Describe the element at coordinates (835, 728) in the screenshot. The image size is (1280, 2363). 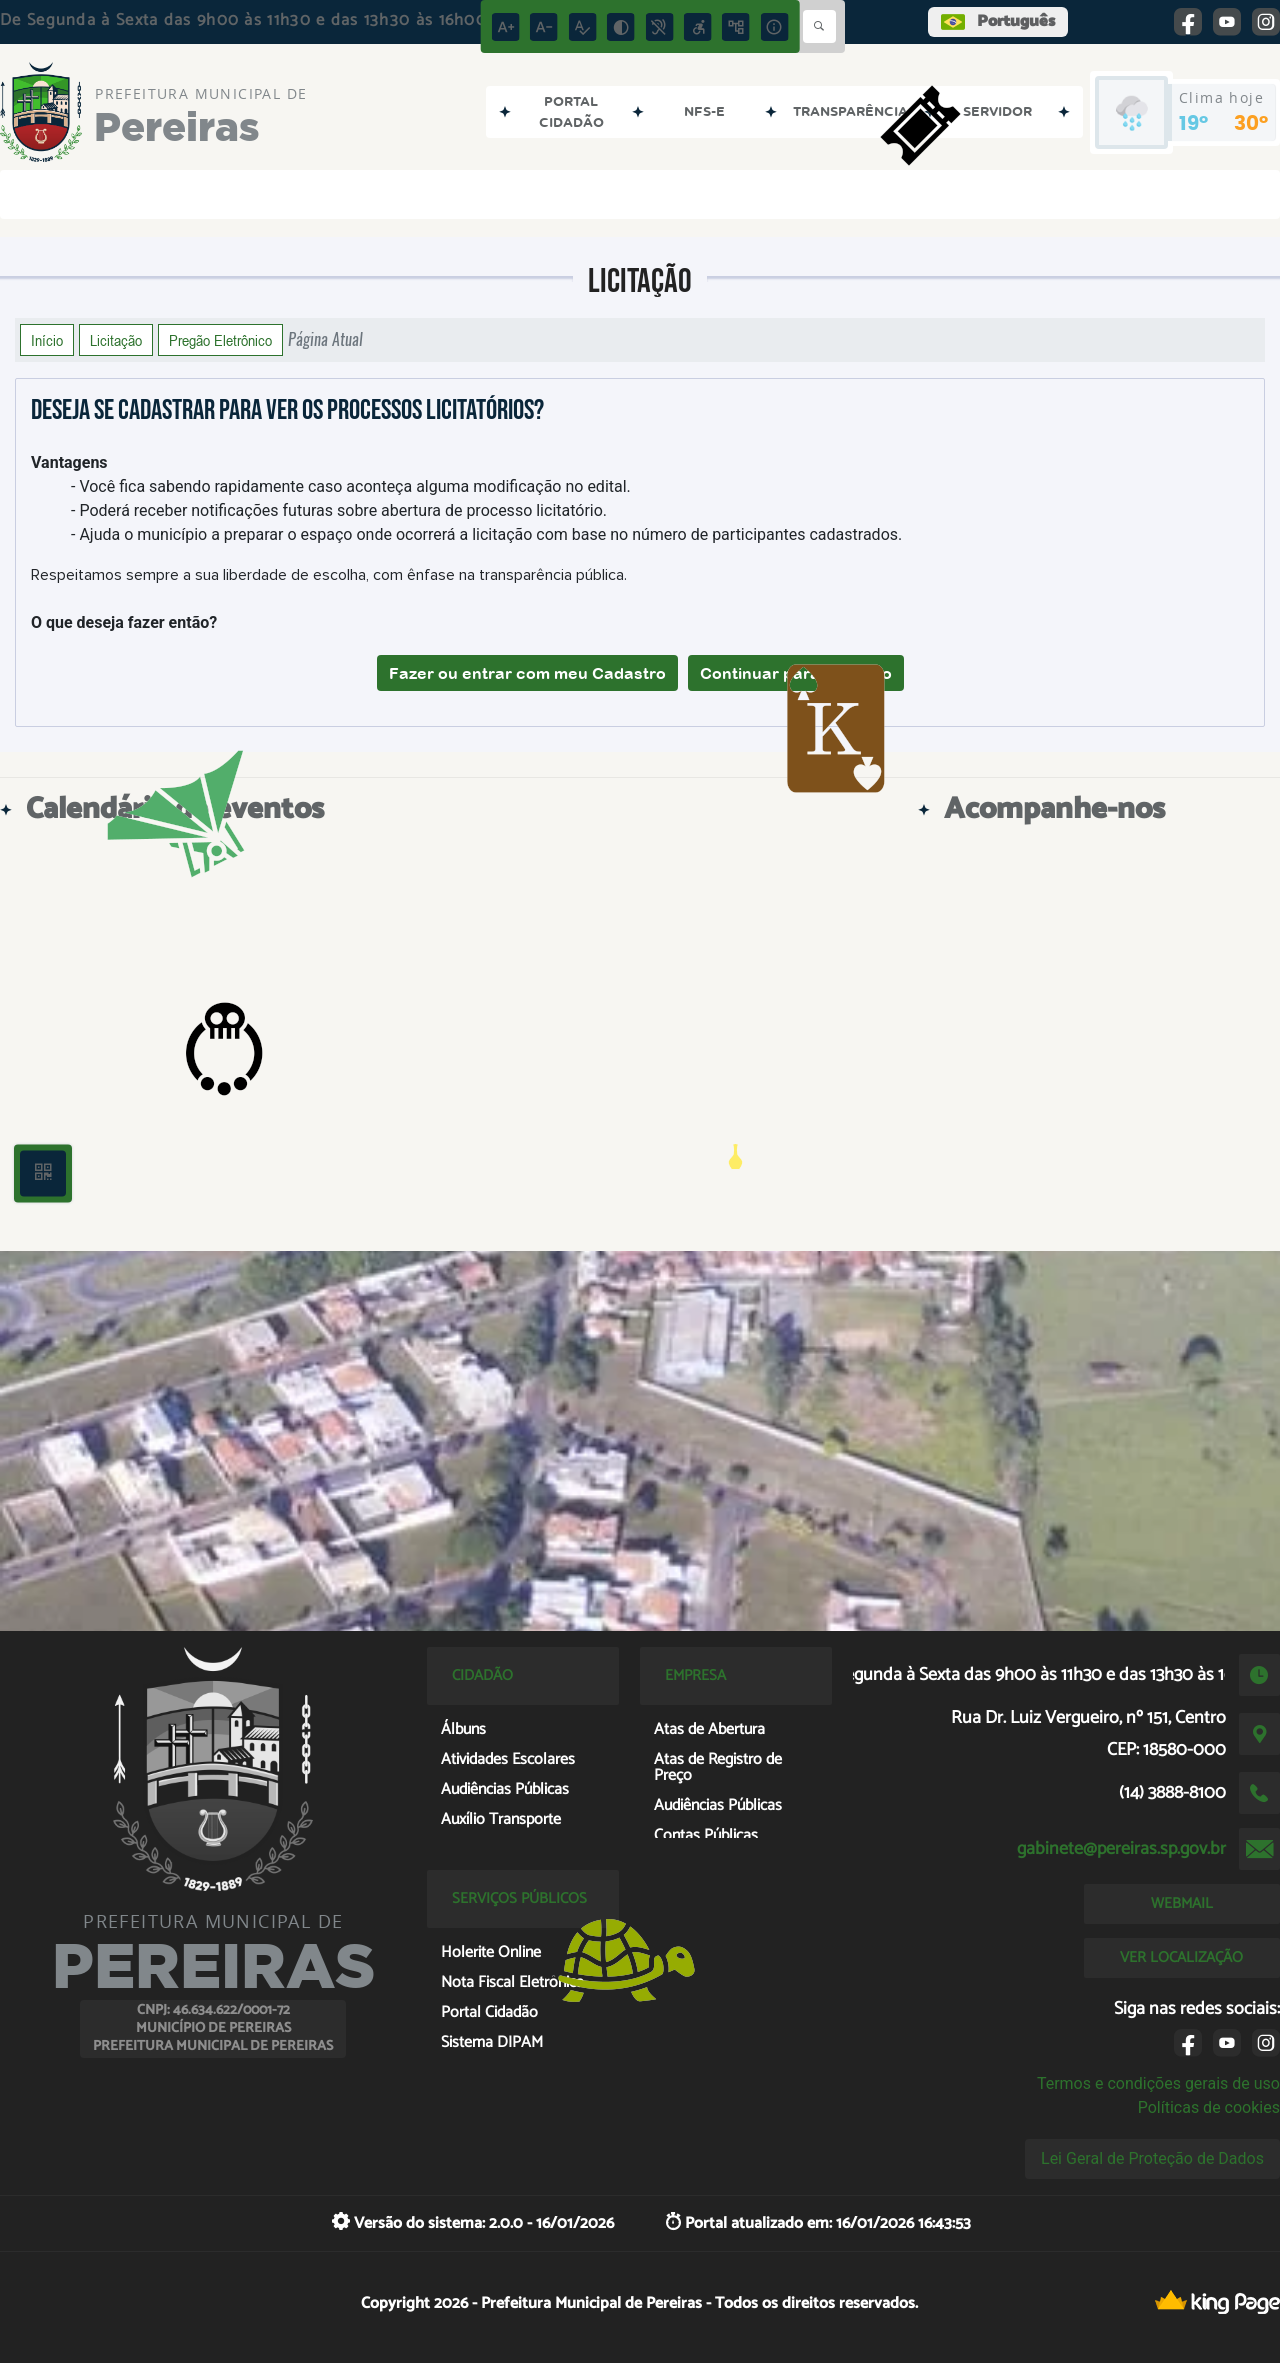
I see `king of spades playing card` at that location.